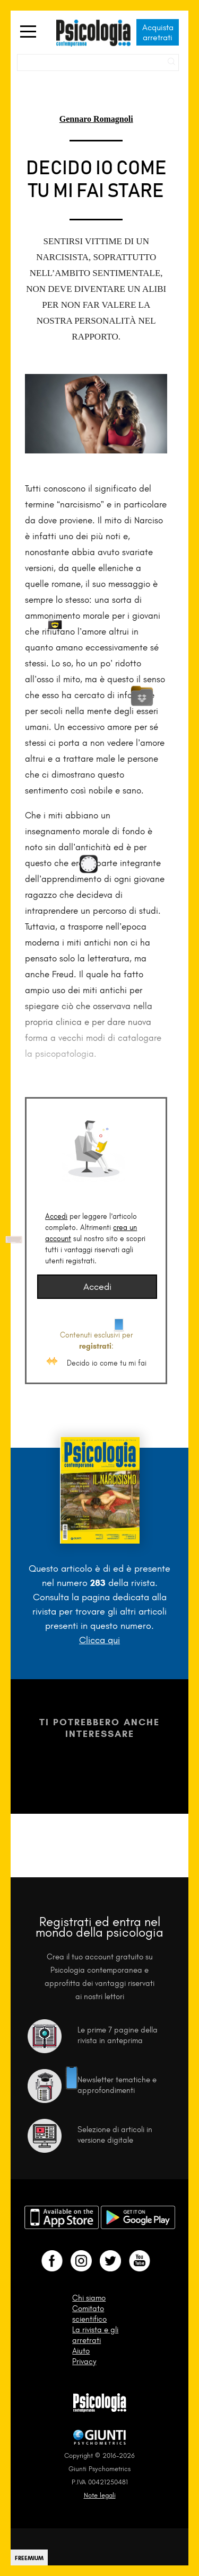 The width and height of the screenshot is (199, 2576). I want to click on open dropbox synced folder, so click(142, 696).